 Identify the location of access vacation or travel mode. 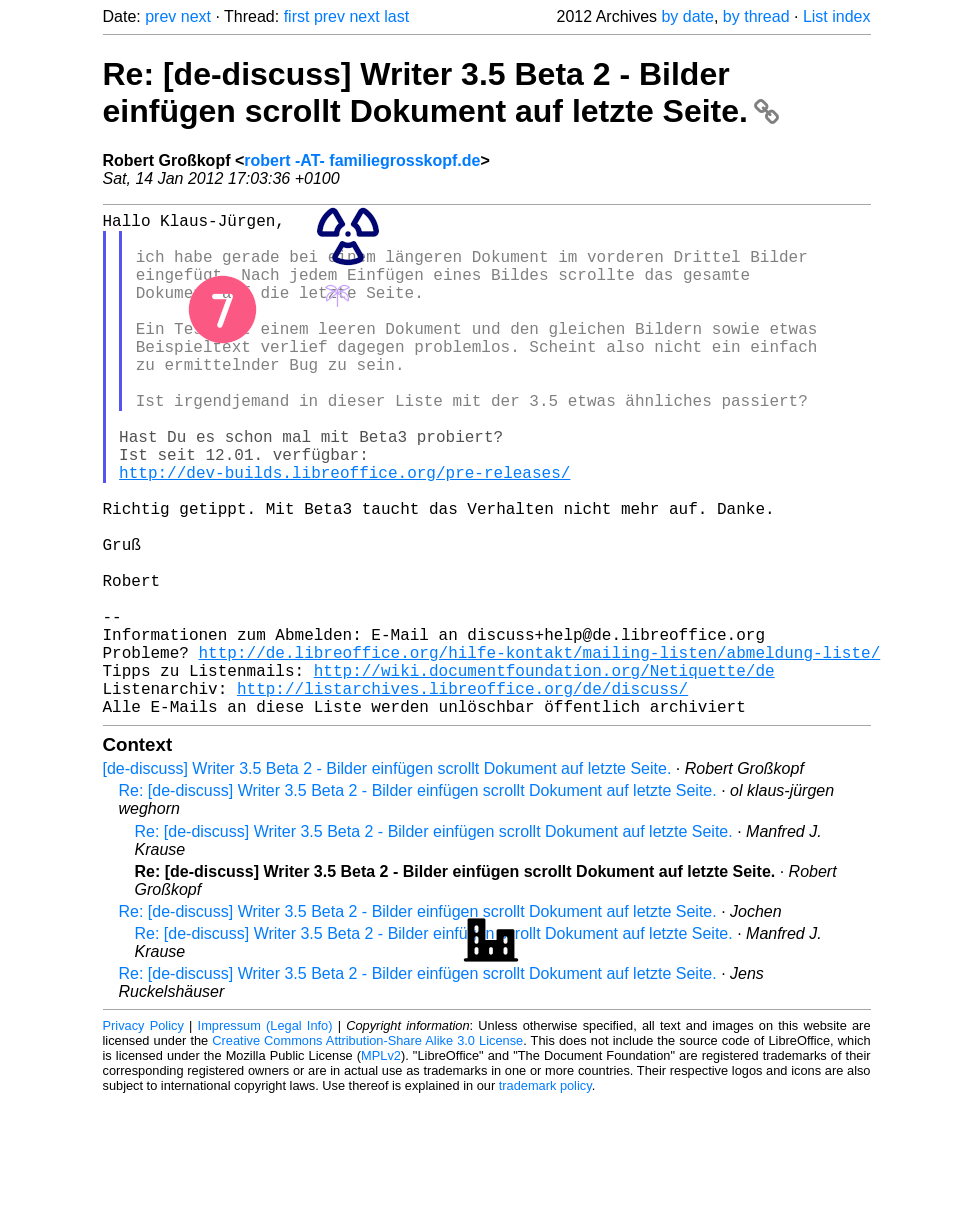
(337, 295).